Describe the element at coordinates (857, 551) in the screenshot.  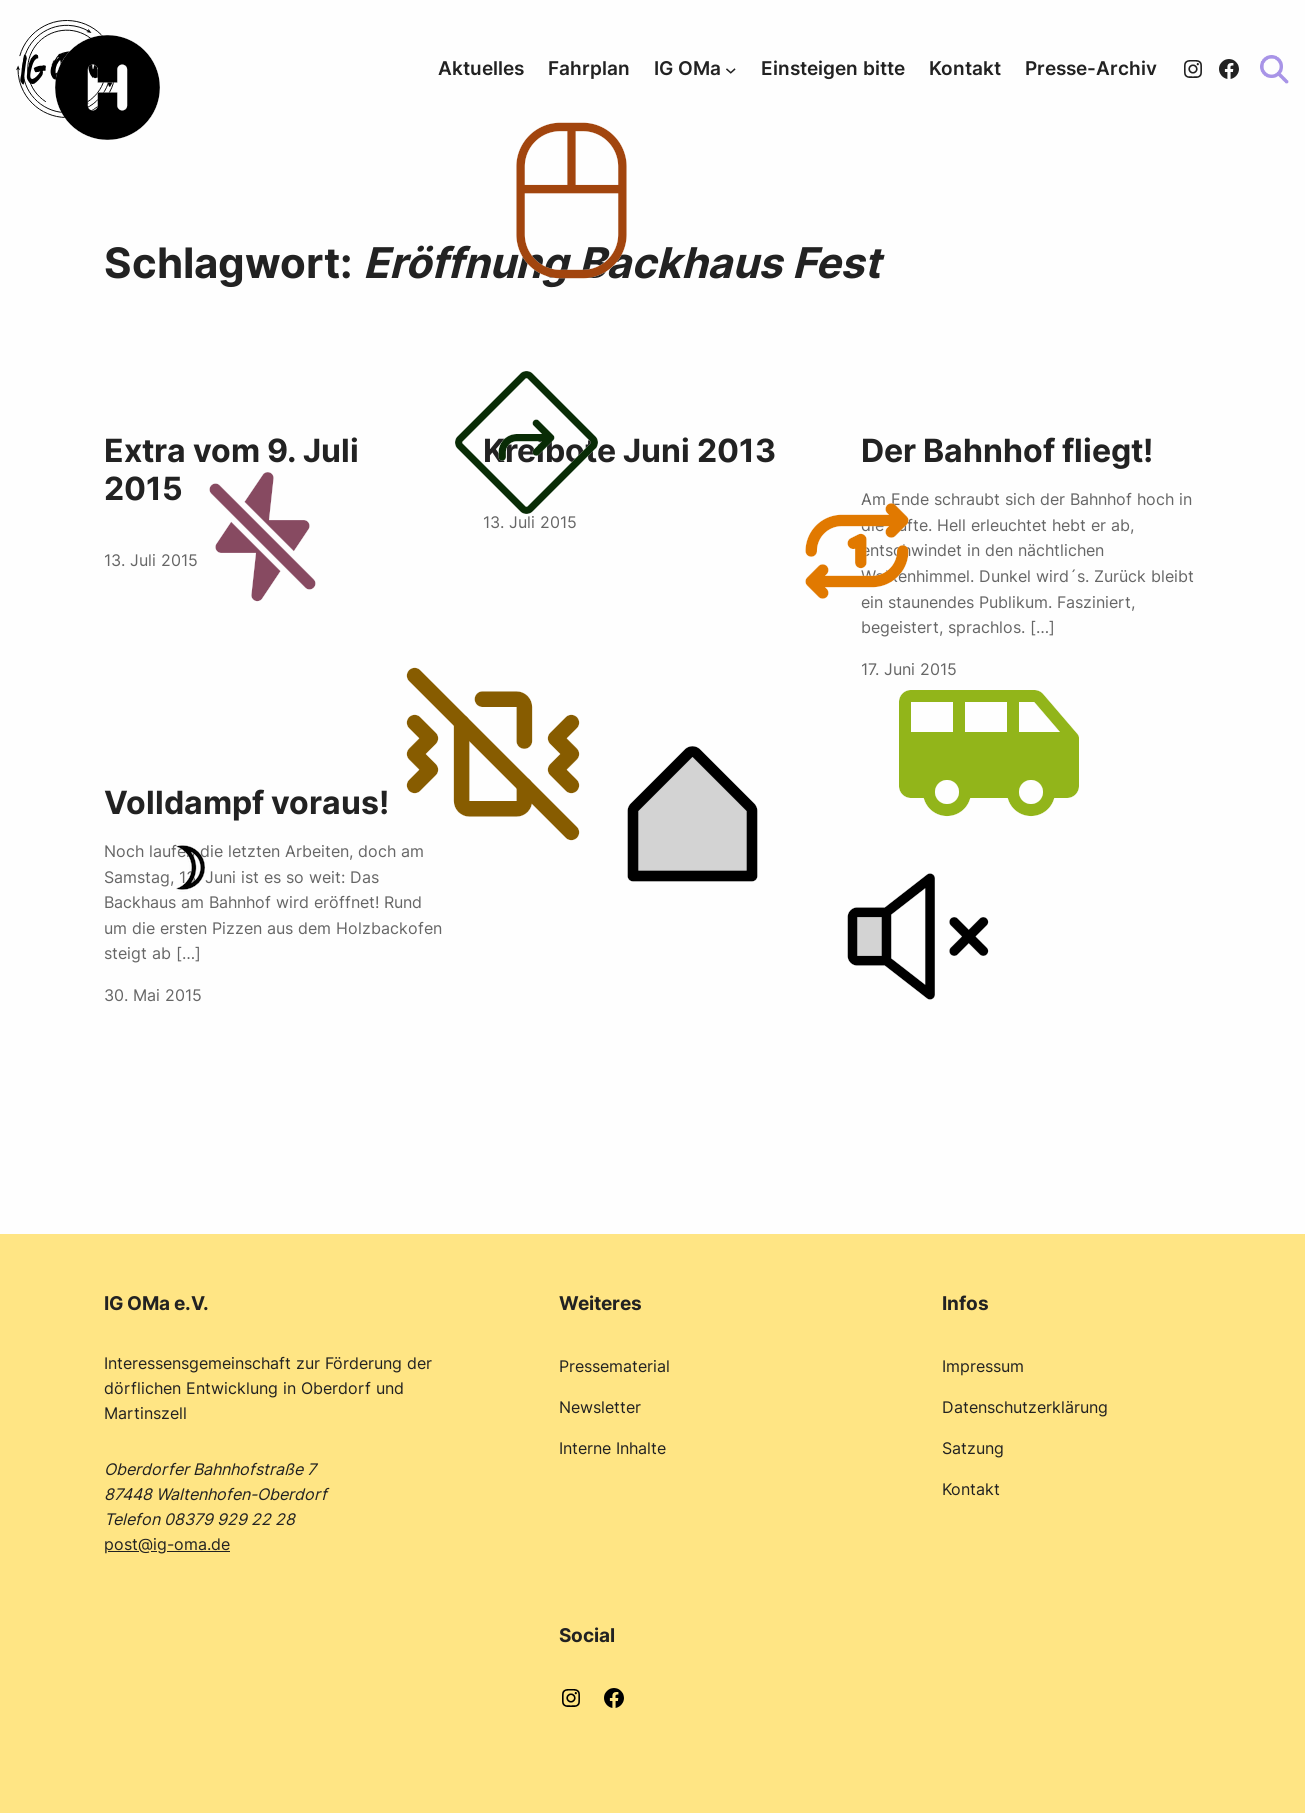
I see `repeat current track once` at that location.